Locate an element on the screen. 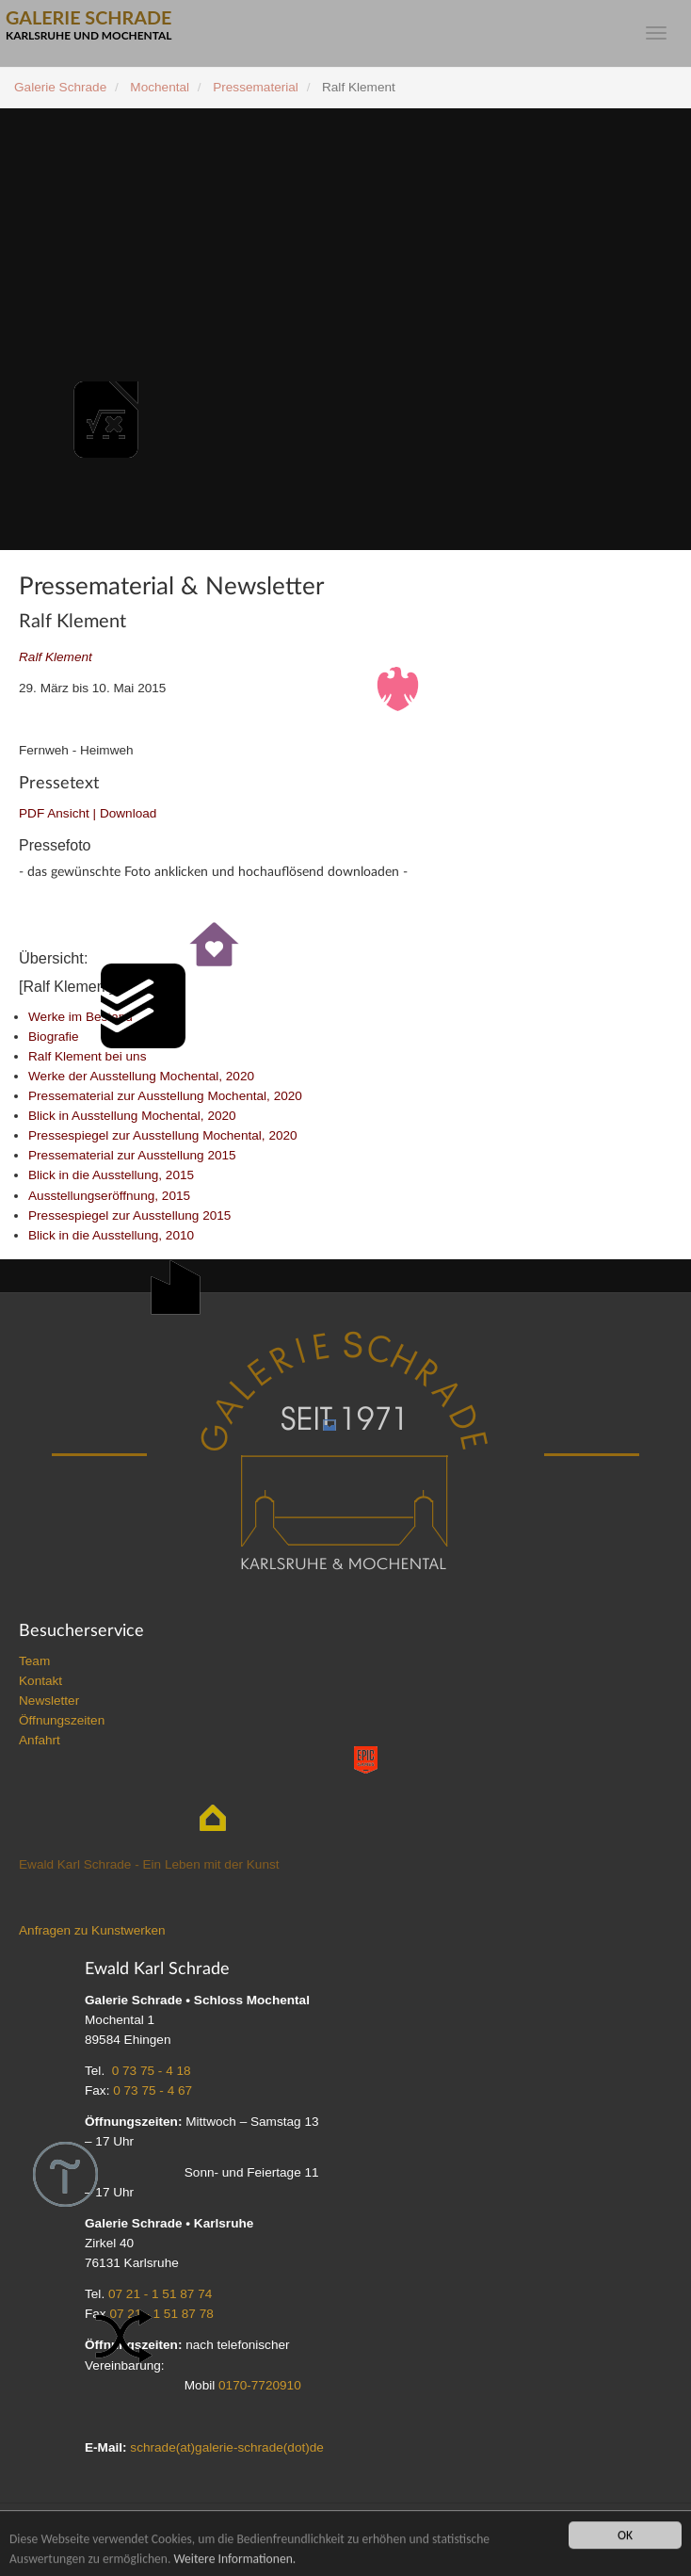 The width and height of the screenshot is (691, 2576). open the Epic Games launcher is located at coordinates (365, 1759).